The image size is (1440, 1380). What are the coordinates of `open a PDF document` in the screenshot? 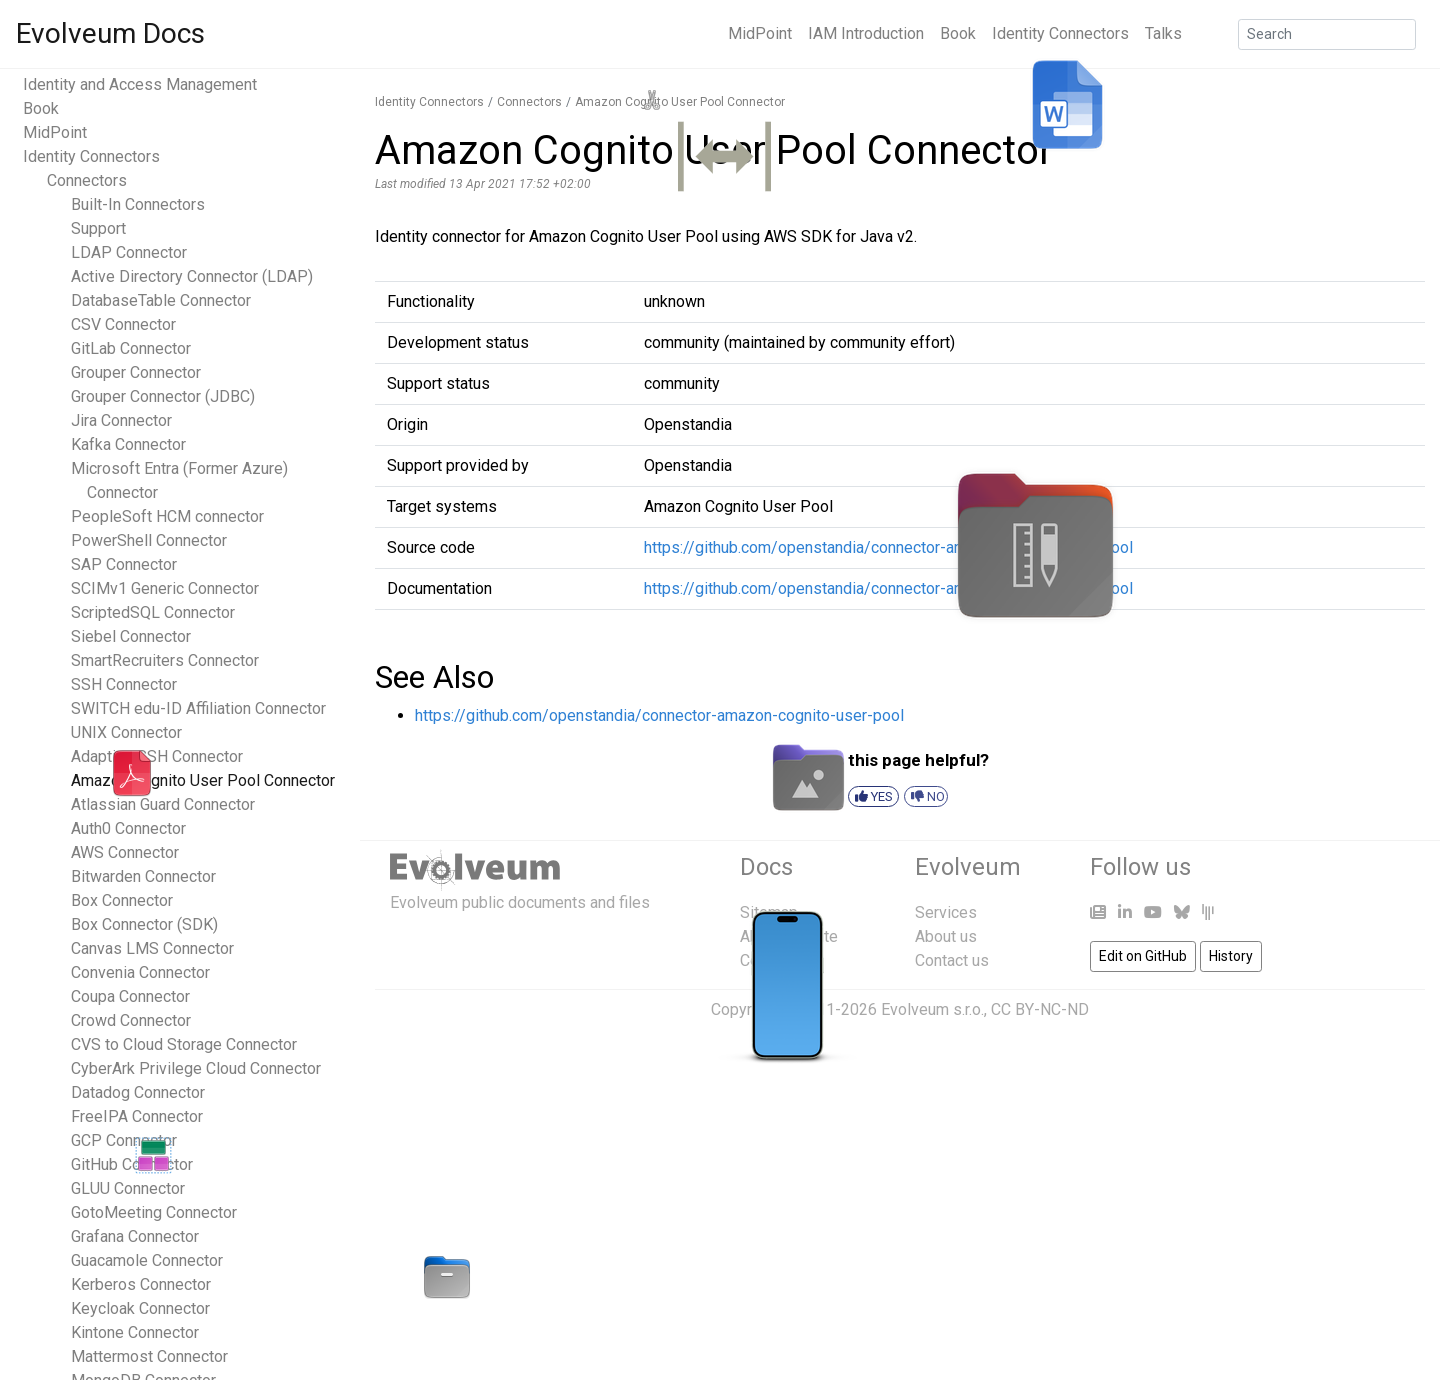 It's located at (132, 773).